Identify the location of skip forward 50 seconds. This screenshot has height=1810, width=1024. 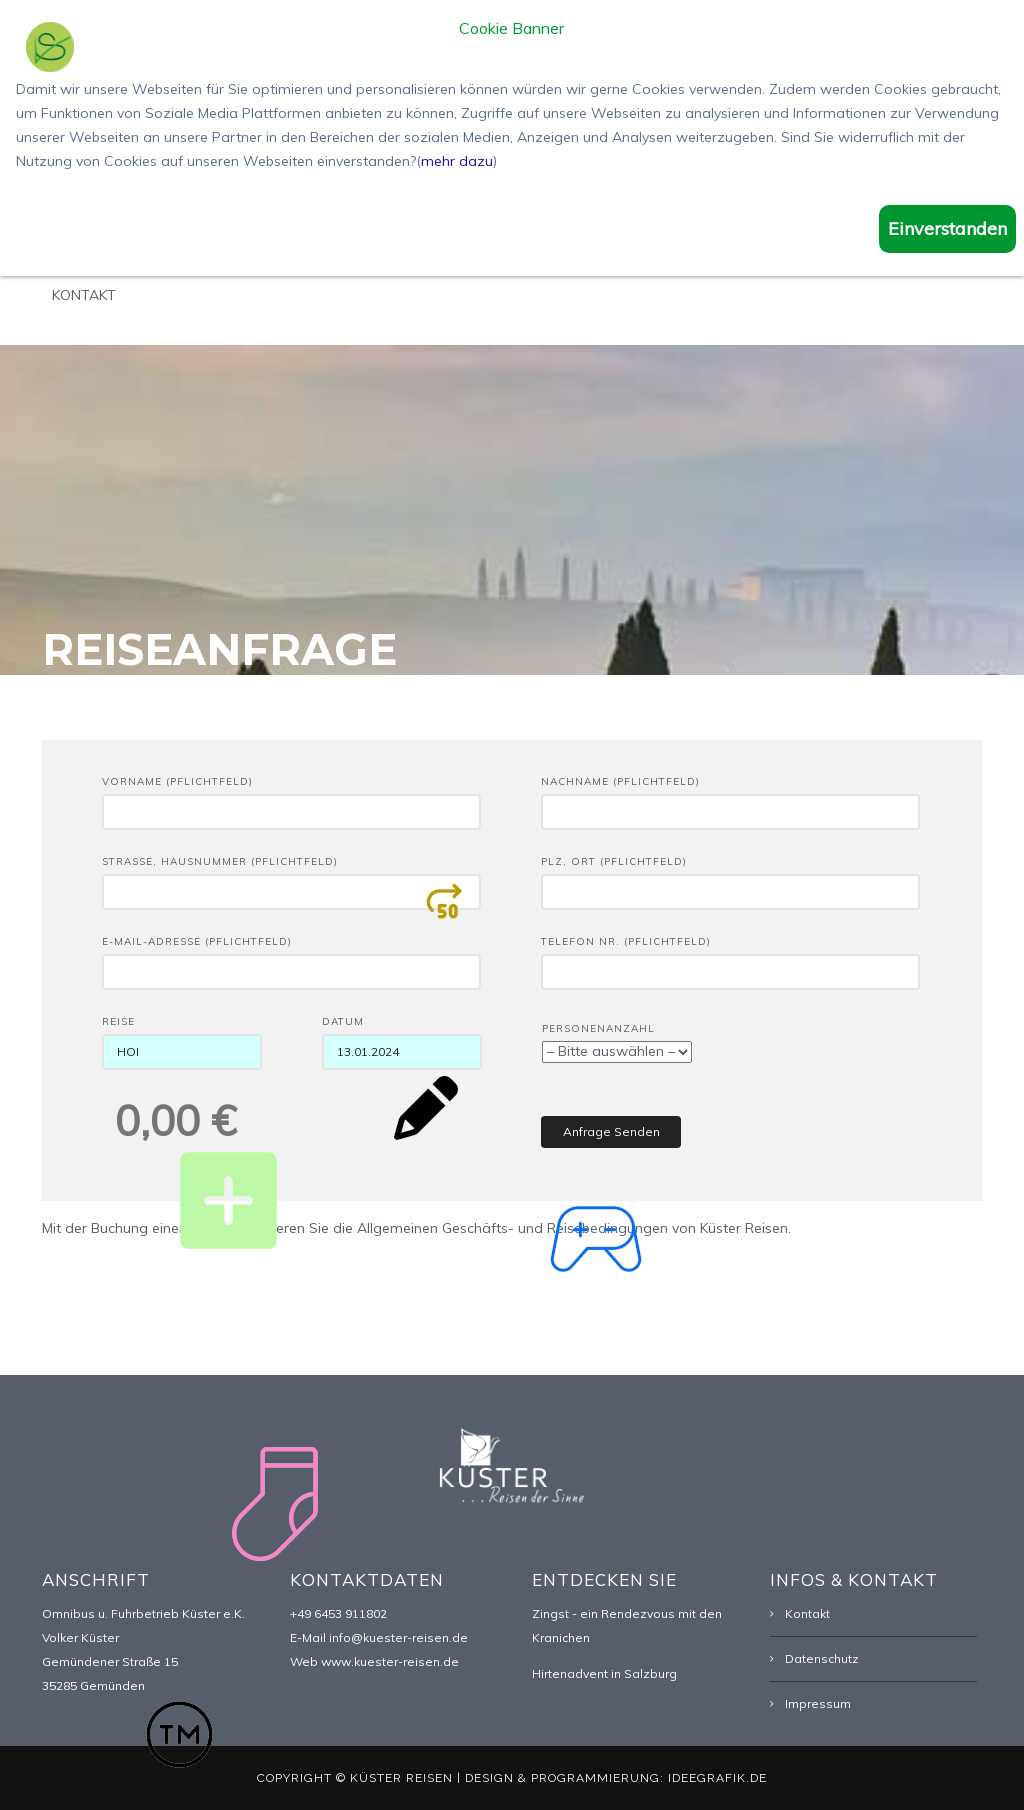
(445, 902).